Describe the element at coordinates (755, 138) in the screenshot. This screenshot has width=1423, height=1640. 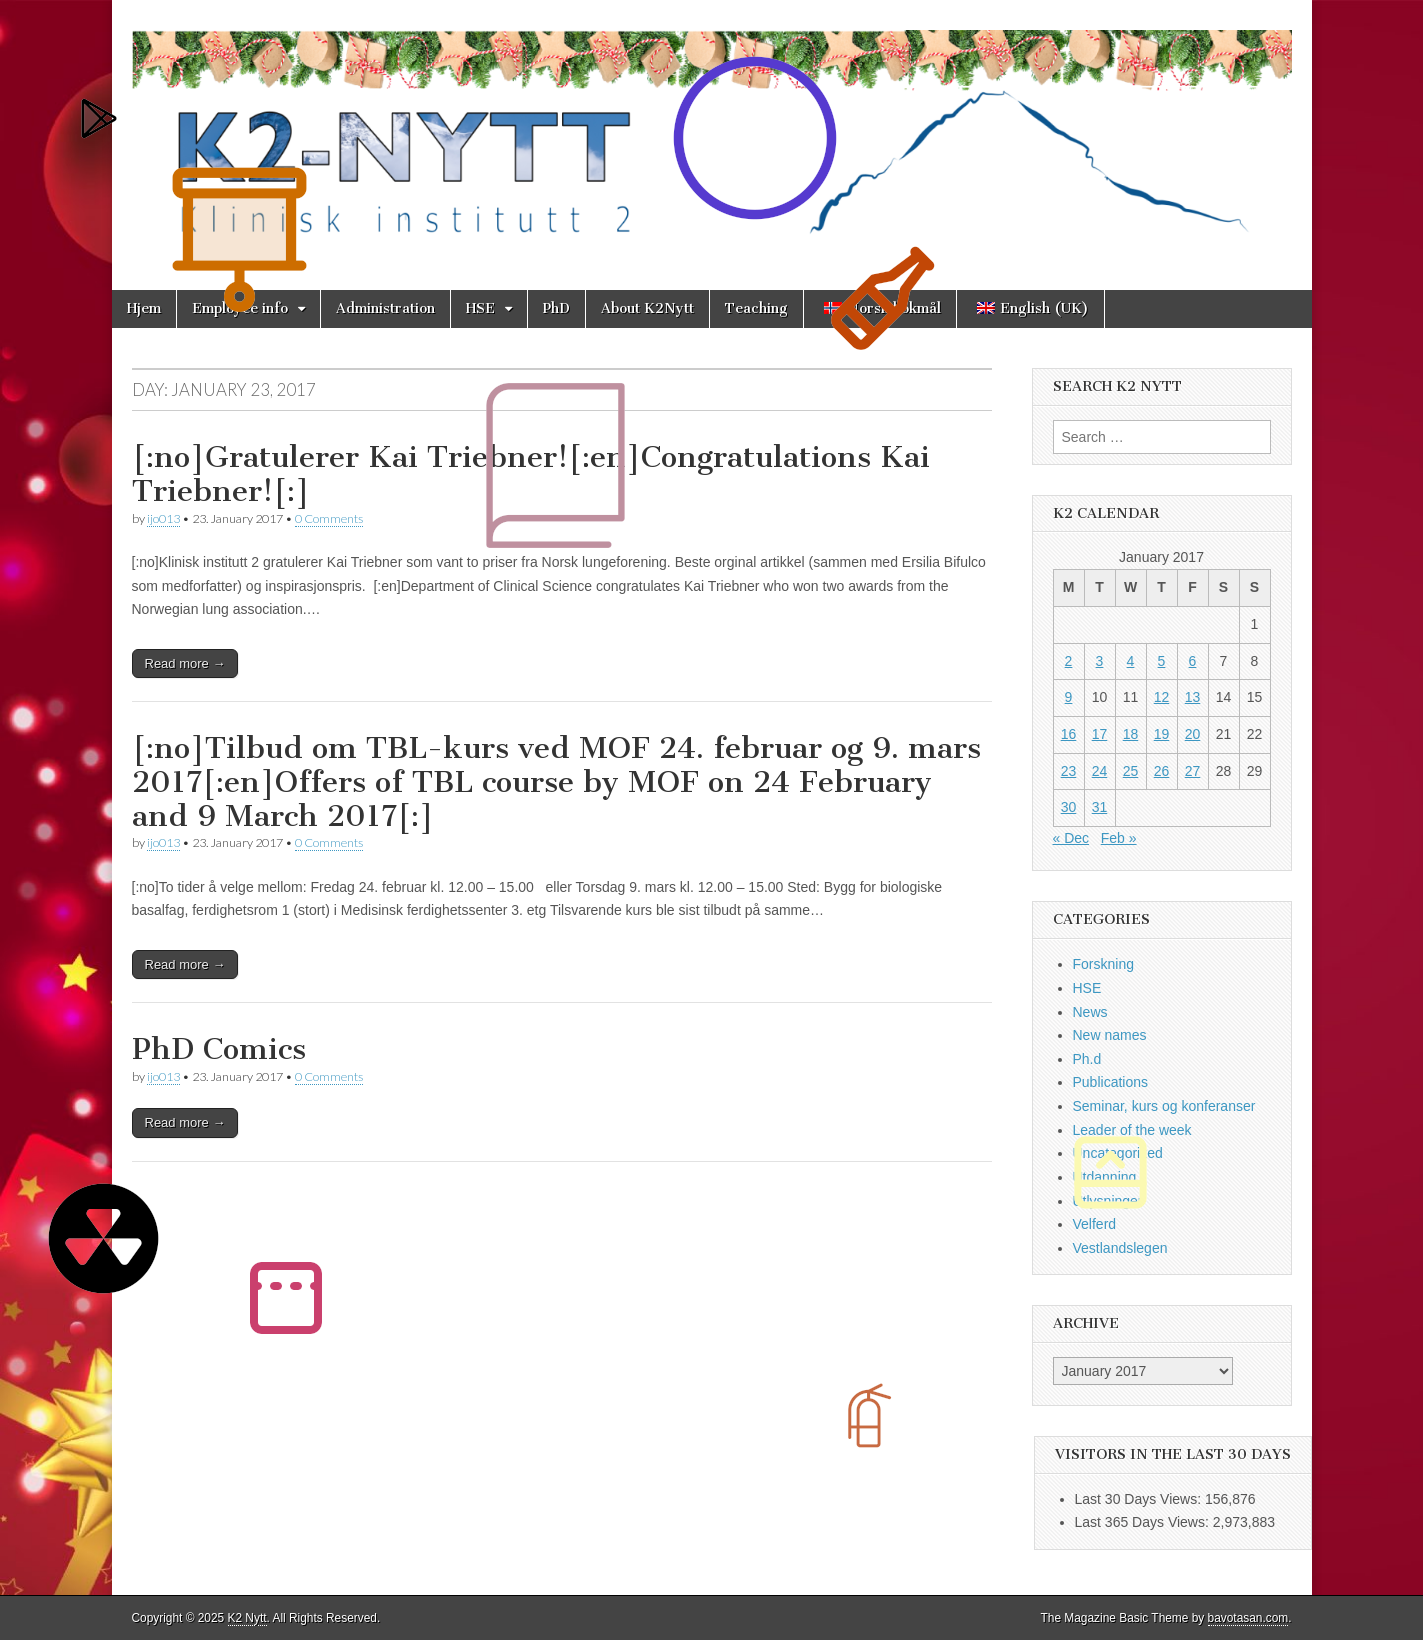
I see `unselected option in a radio button group` at that location.